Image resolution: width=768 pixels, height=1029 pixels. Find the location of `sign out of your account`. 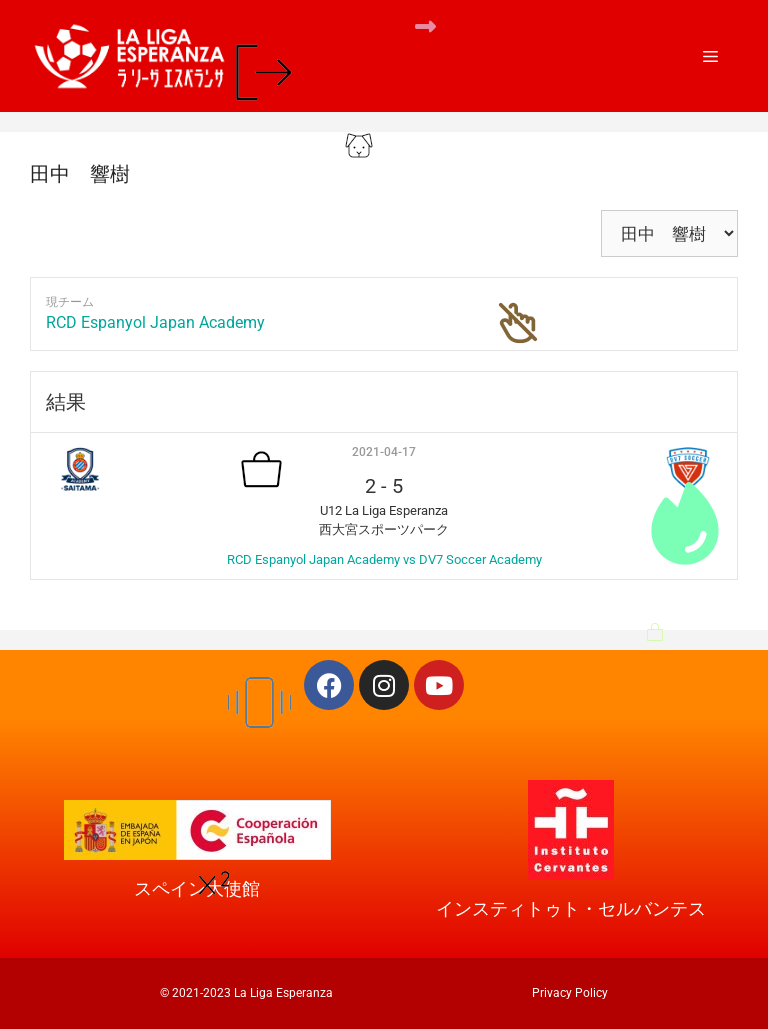

sign out of your account is located at coordinates (261, 72).